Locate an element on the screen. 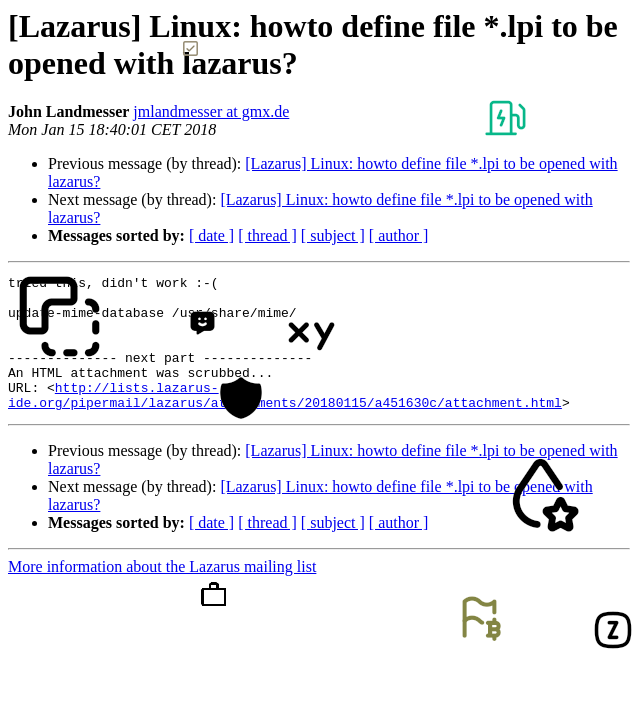 This screenshot has width=638, height=720. access work or professional settings is located at coordinates (214, 595).